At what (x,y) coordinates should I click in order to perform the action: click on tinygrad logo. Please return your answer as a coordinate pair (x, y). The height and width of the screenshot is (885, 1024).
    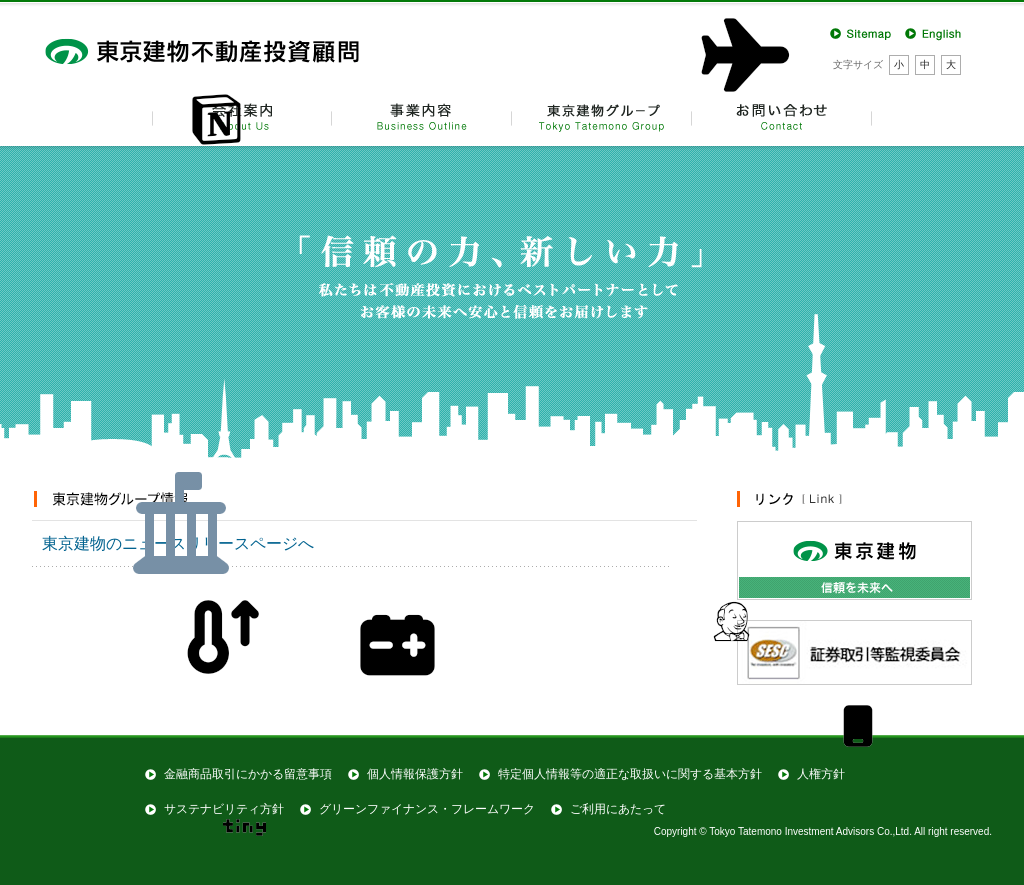
    Looking at the image, I should click on (244, 827).